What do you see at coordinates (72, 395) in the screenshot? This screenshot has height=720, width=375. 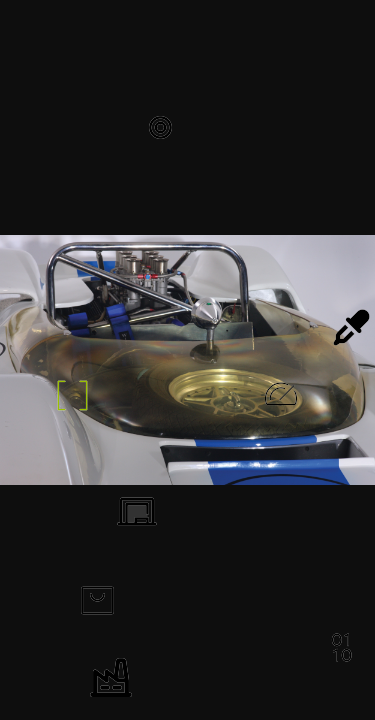 I see `insert code or text block` at bounding box center [72, 395].